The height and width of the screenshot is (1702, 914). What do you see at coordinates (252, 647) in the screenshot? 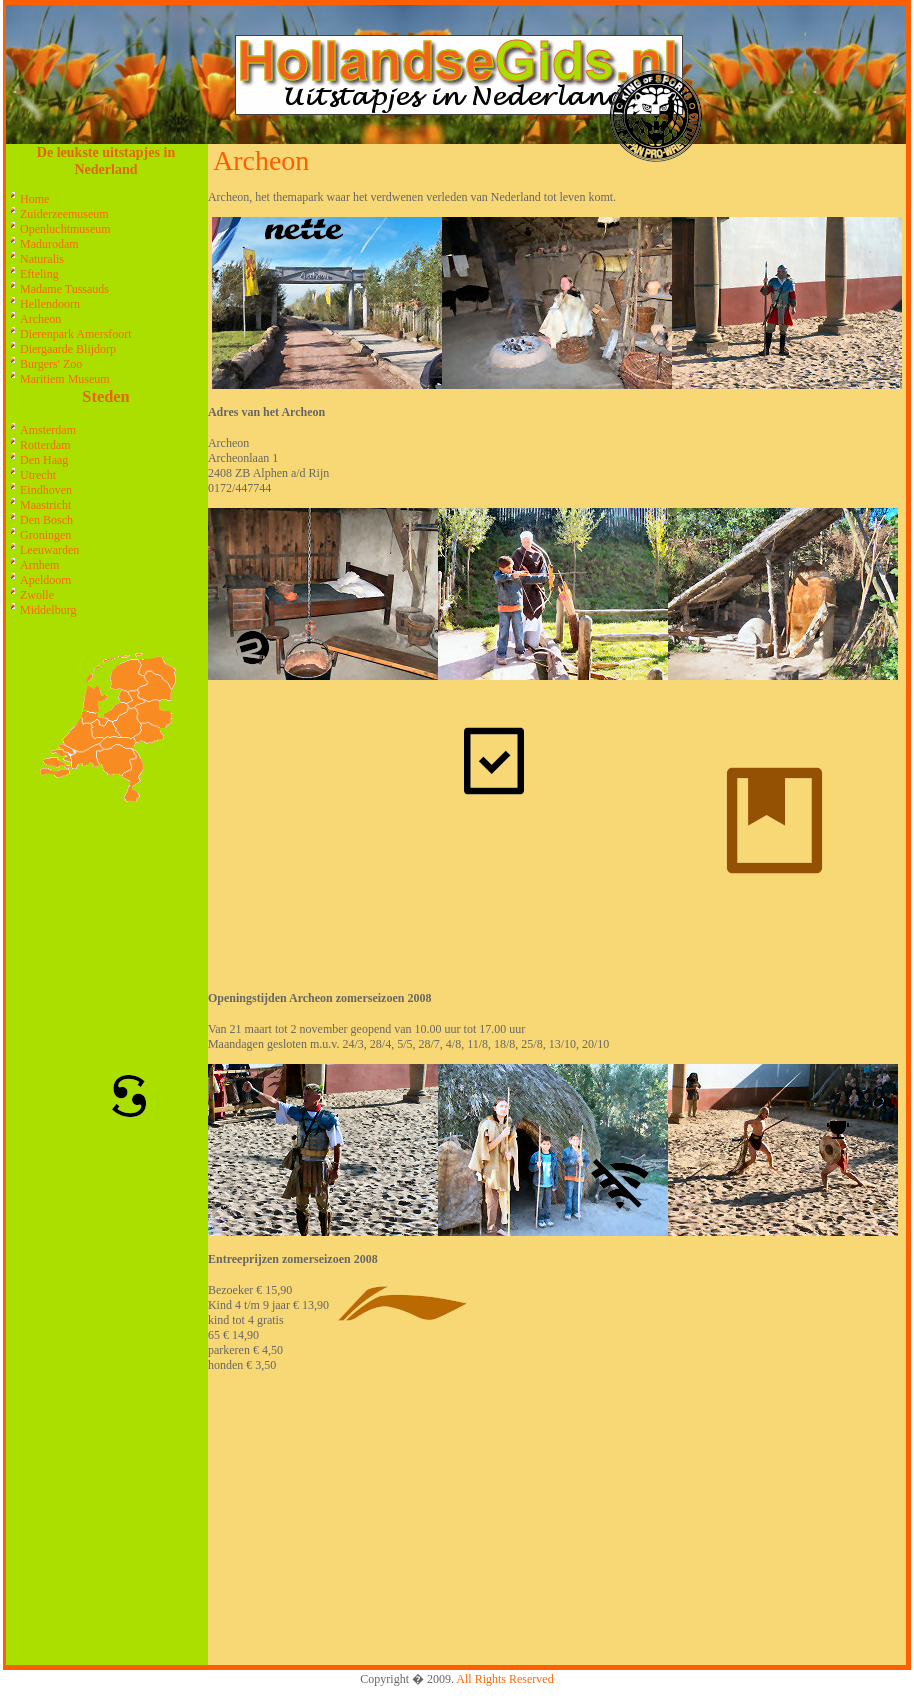
I see `resolving brand logo` at bounding box center [252, 647].